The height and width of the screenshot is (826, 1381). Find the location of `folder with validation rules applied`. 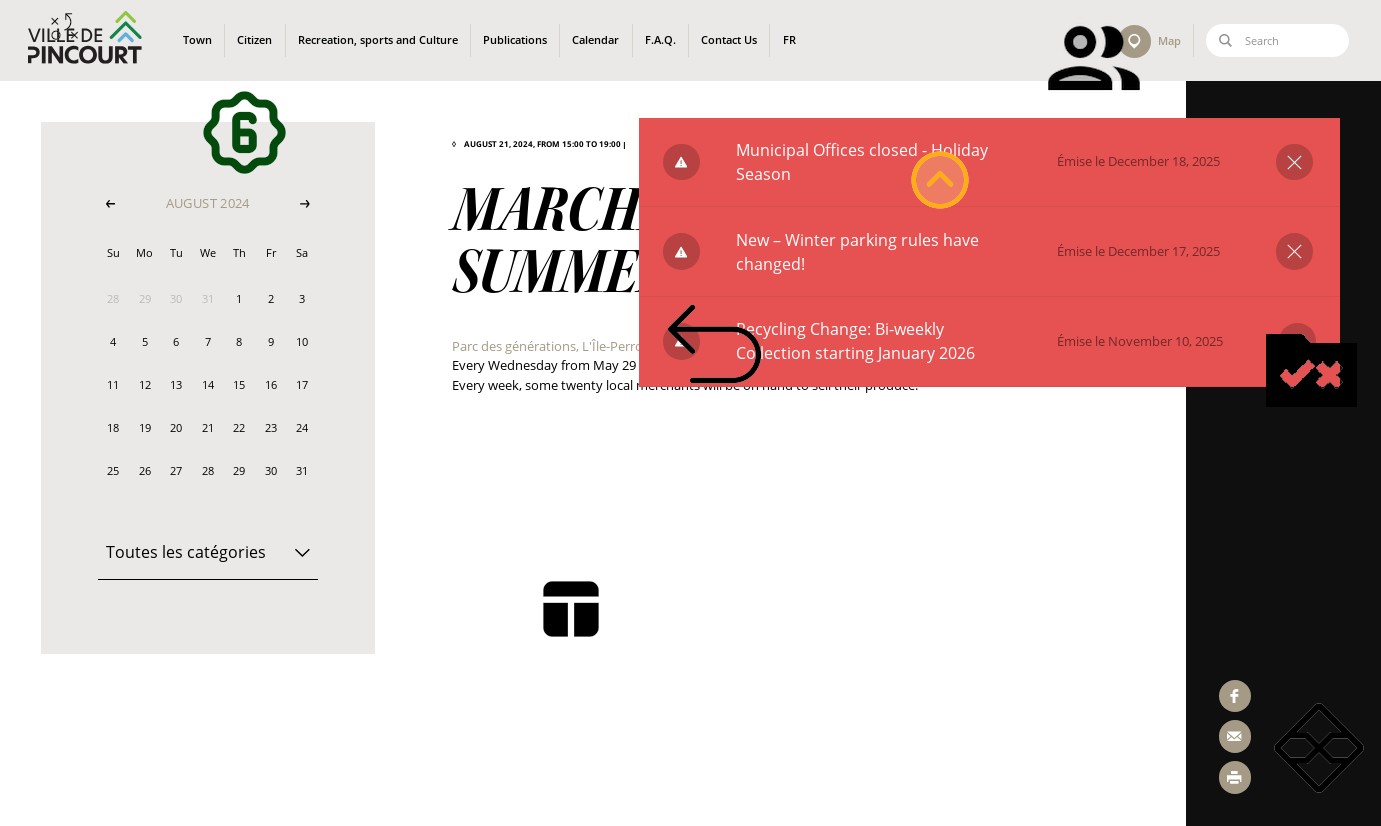

folder with validation rules applied is located at coordinates (1311, 370).